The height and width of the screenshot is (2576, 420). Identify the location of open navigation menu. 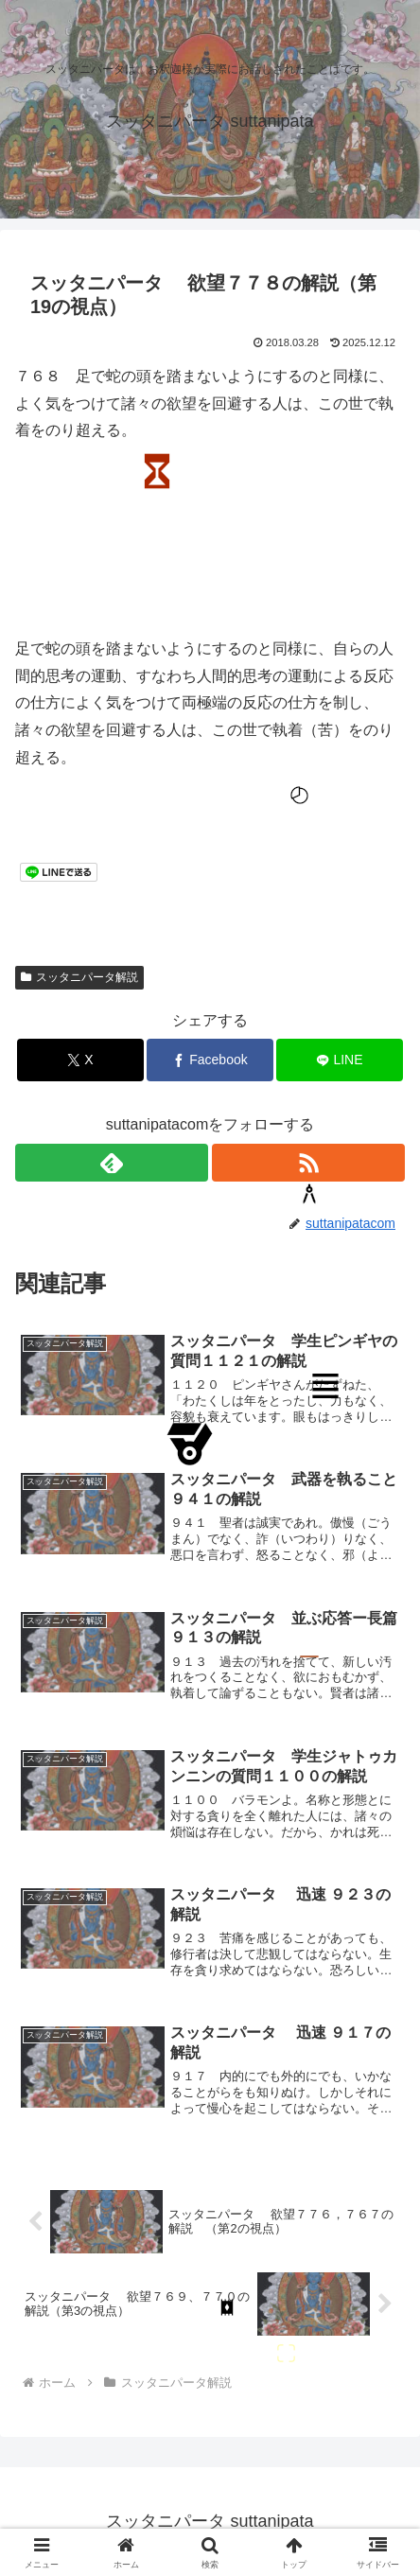
(325, 1386).